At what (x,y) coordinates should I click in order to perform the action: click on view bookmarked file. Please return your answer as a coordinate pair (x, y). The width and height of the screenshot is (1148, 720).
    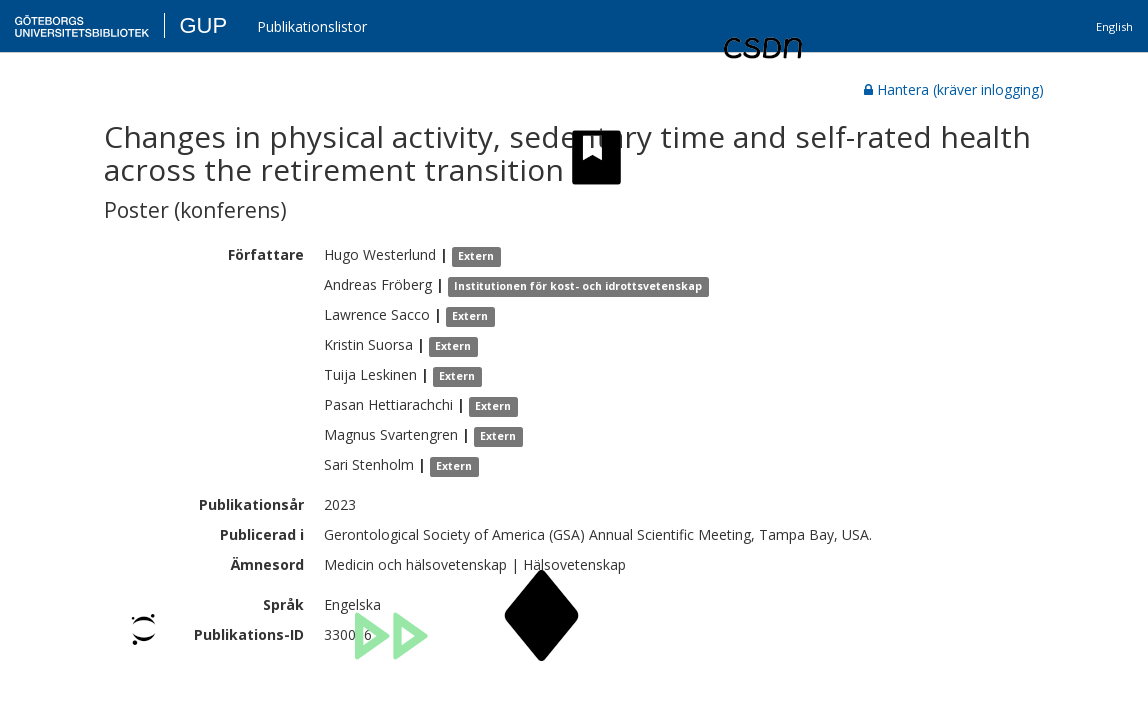
    Looking at the image, I should click on (596, 157).